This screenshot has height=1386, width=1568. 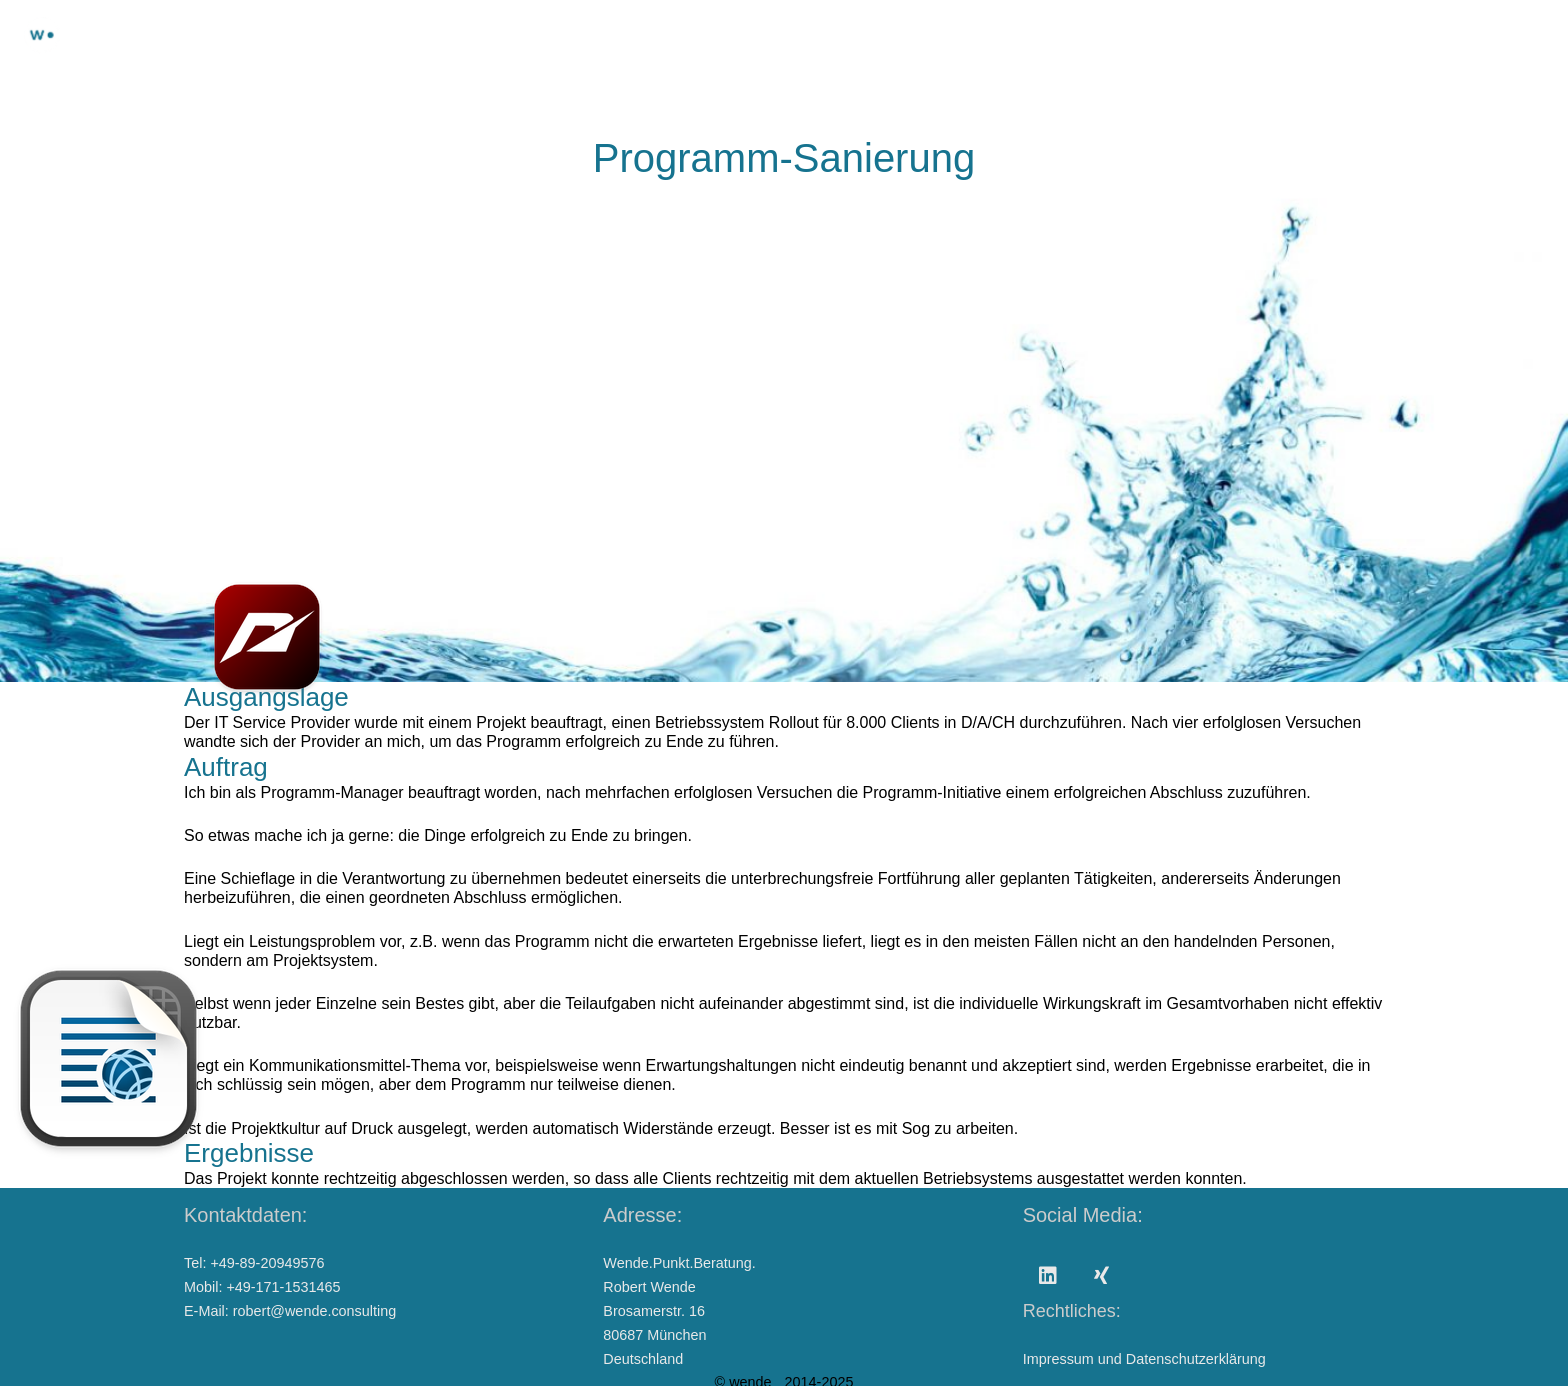 What do you see at coordinates (267, 637) in the screenshot?
I see `launch need for speed most wanted 2` at bounding box center [267, 637].